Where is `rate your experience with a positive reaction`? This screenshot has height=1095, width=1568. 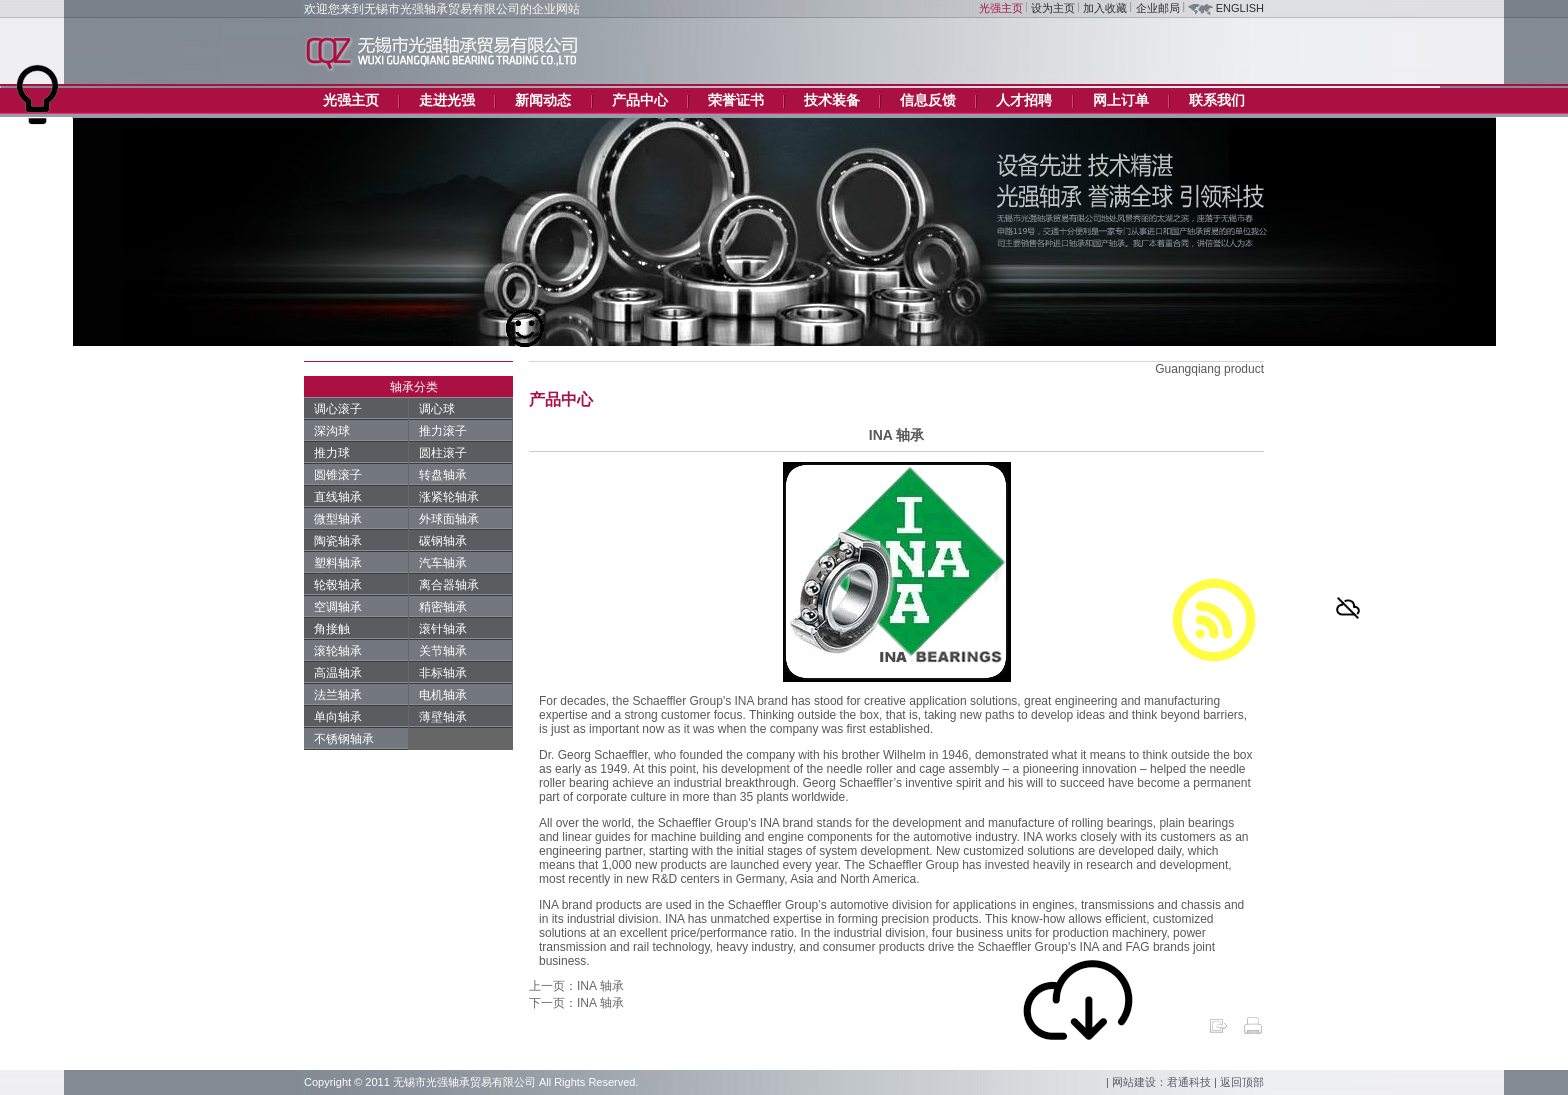
rate your experience with a positive reaction is located at coordinates (525, 328).